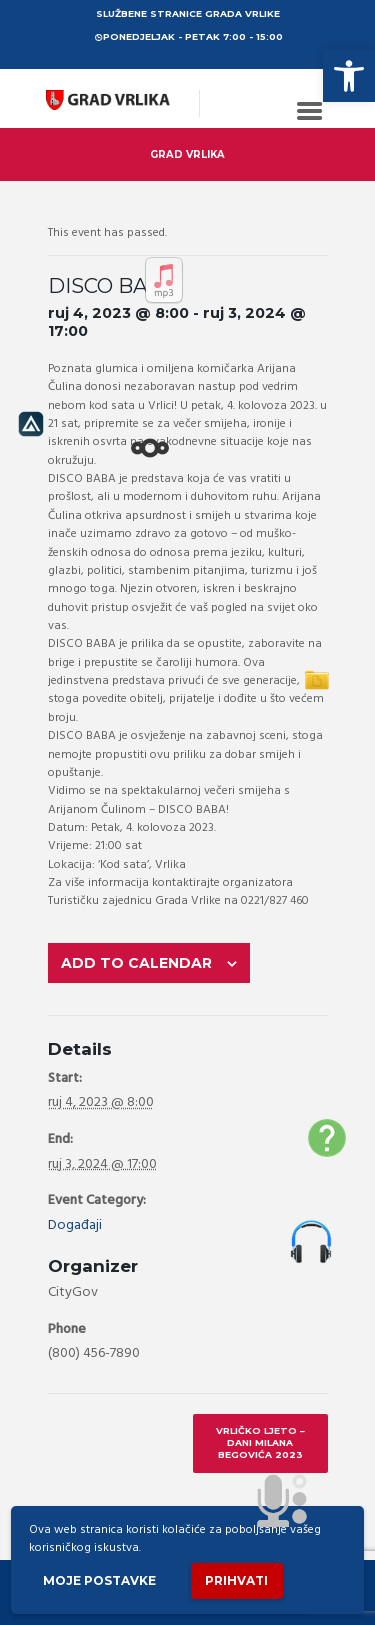 This screenshot has height=1625, width=375. Describe the element at coordinates (150, 448) in the screenshot. I see `connect to owncloud account` at that location.